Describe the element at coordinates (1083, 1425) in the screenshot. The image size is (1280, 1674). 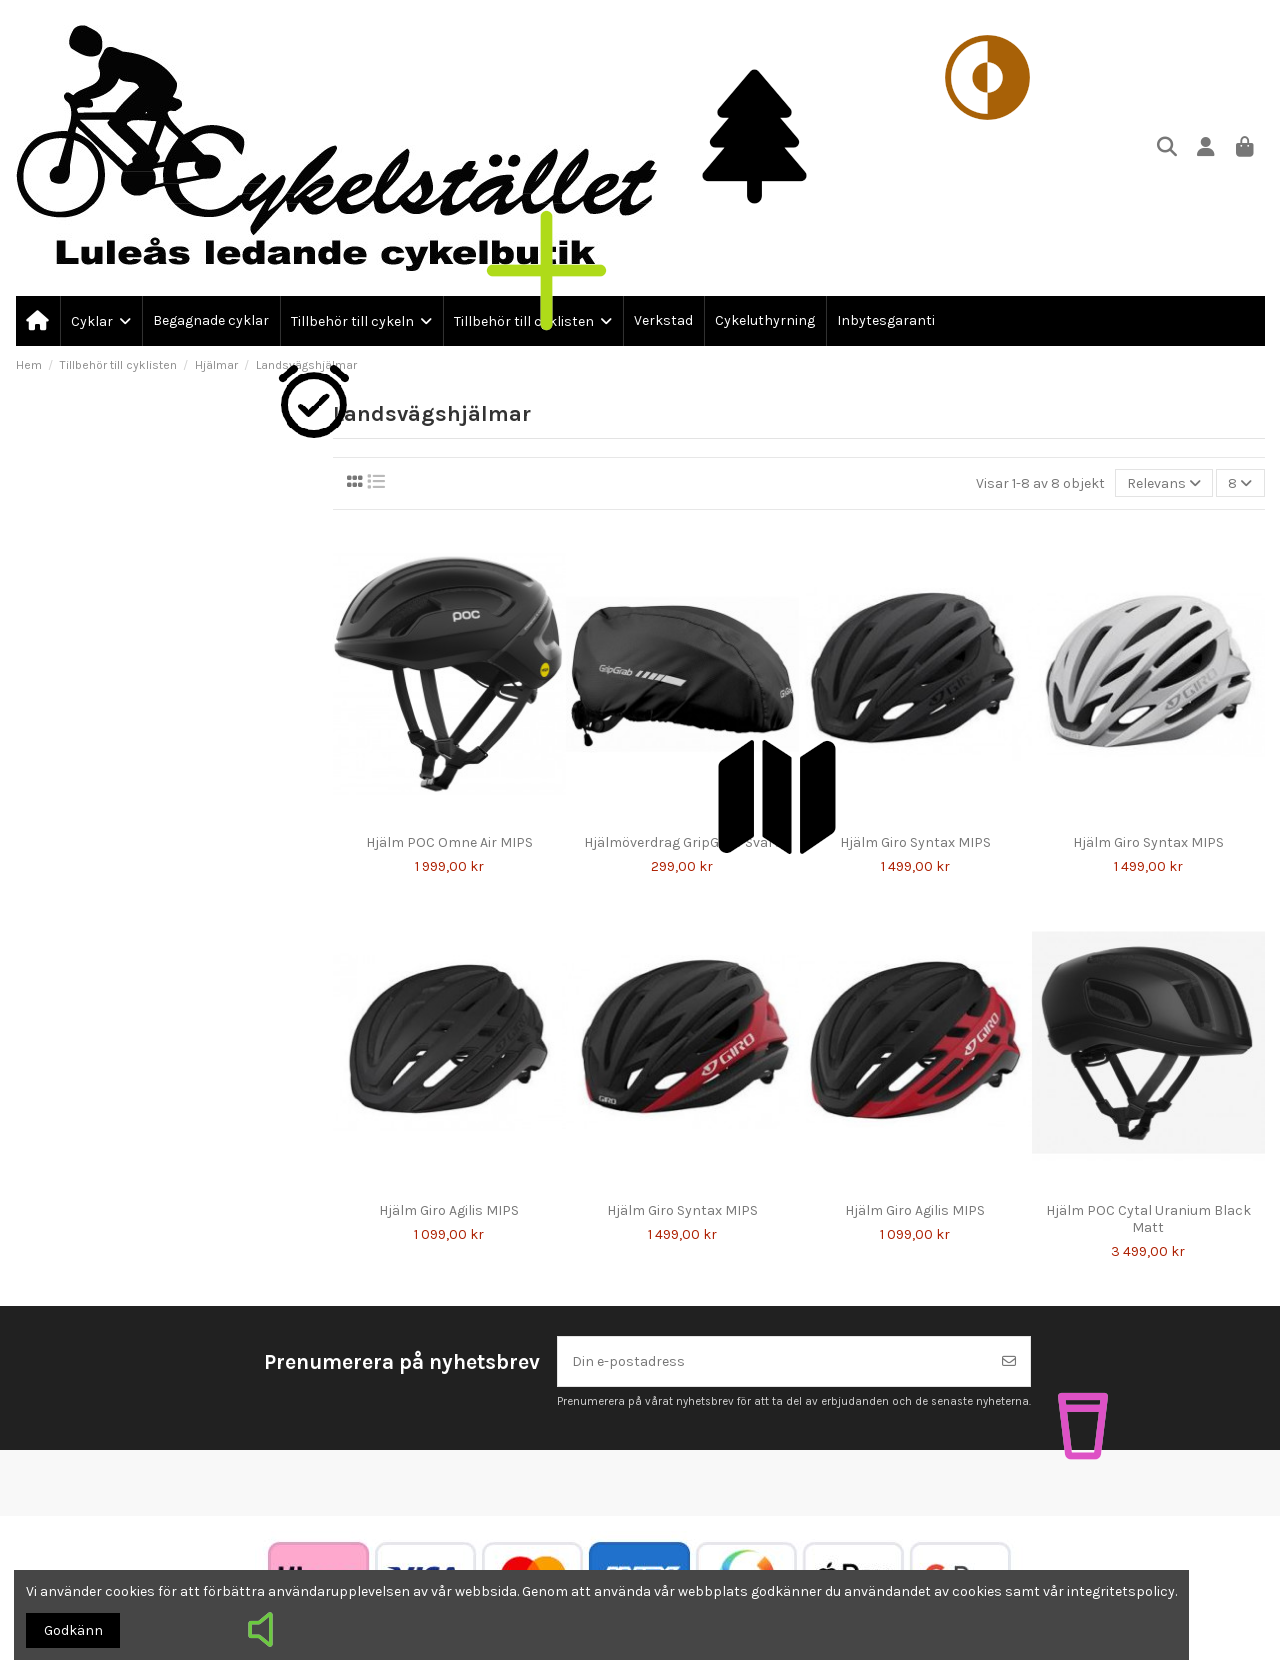
I see `view nearby bars or pubs` at that location.